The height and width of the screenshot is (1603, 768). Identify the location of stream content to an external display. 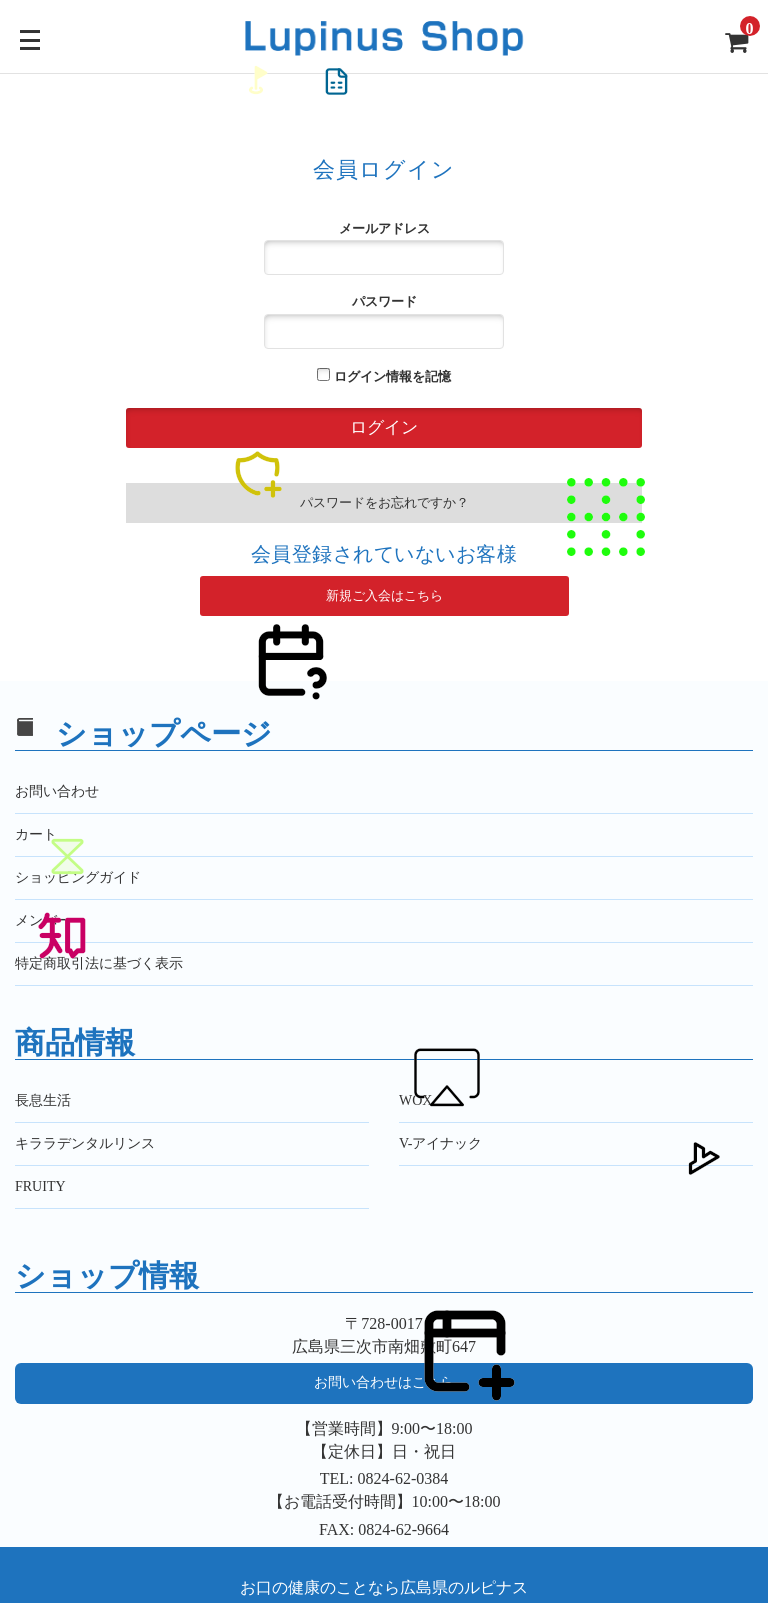
(447, 1076).